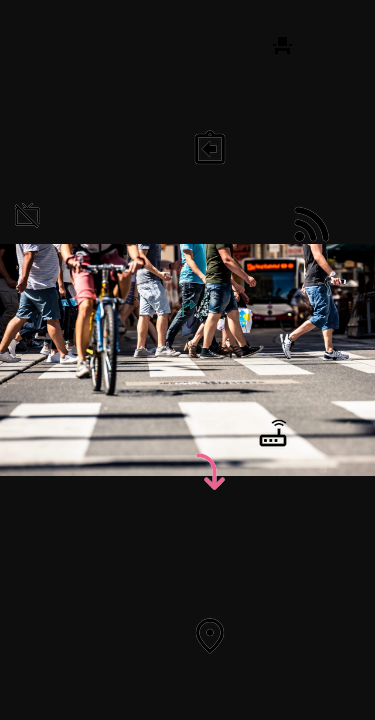 The image size is (375, 720). Describe the element at coordinates (210, 471) in the screenshot. I see `redirect or forward content downward` at that location.